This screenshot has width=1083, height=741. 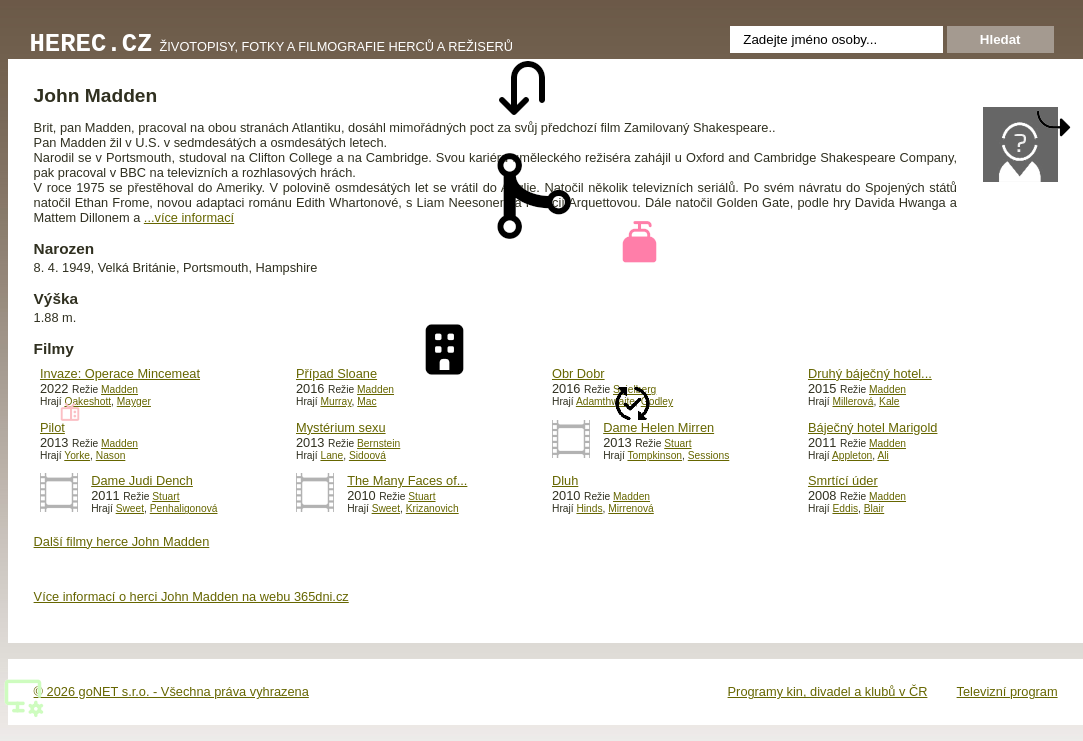 I want to click on access desktop display settings, so click(x=23, y=696).